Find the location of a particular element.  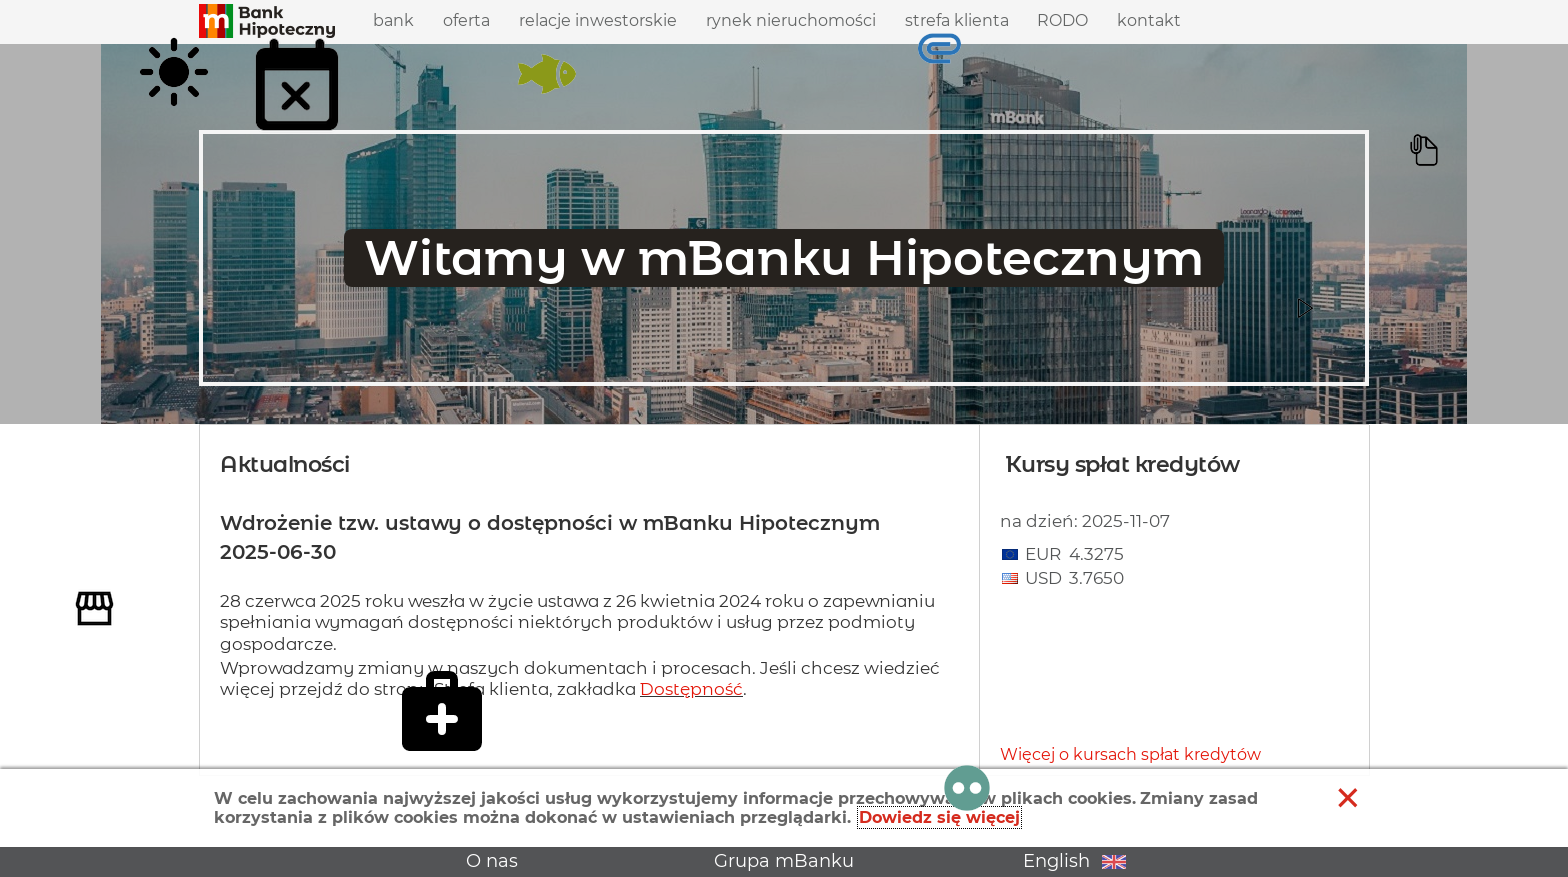

open Flickr app is located at coordinates (967, 788).